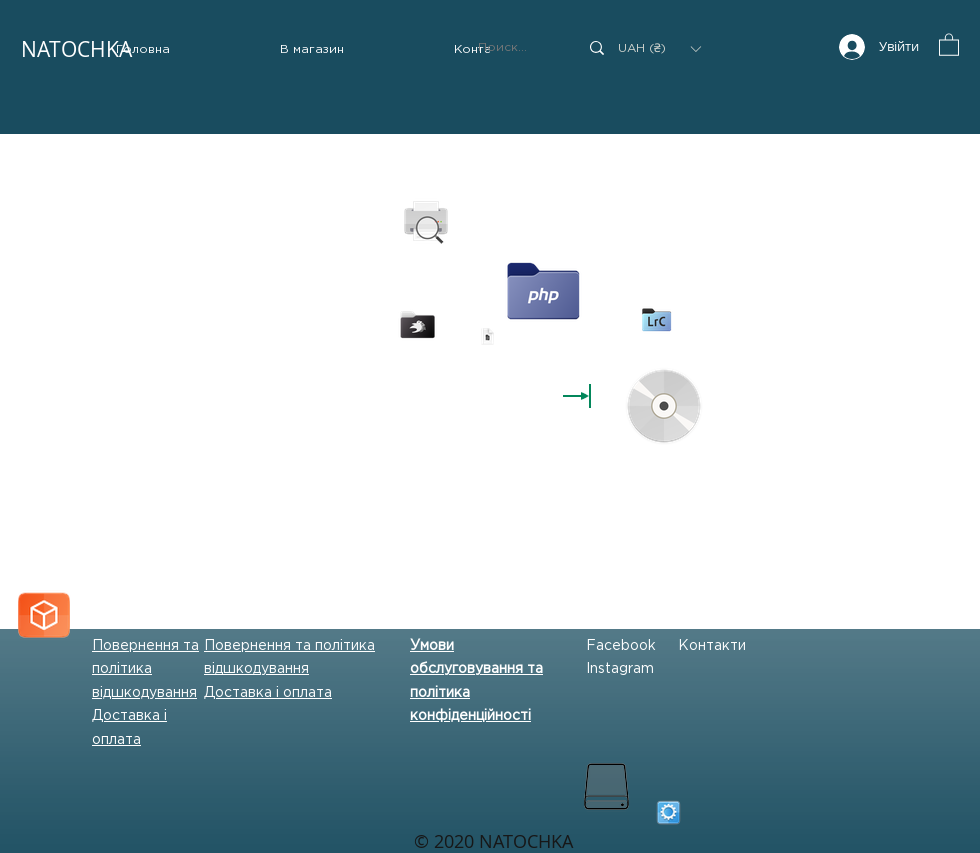 Image resolution: width=980 pixels, height=853 pixels. What do you see at coordinates (606, 786) in the screenshot?
I see `access external drive in sidebar` at bounding box center [606, 786].